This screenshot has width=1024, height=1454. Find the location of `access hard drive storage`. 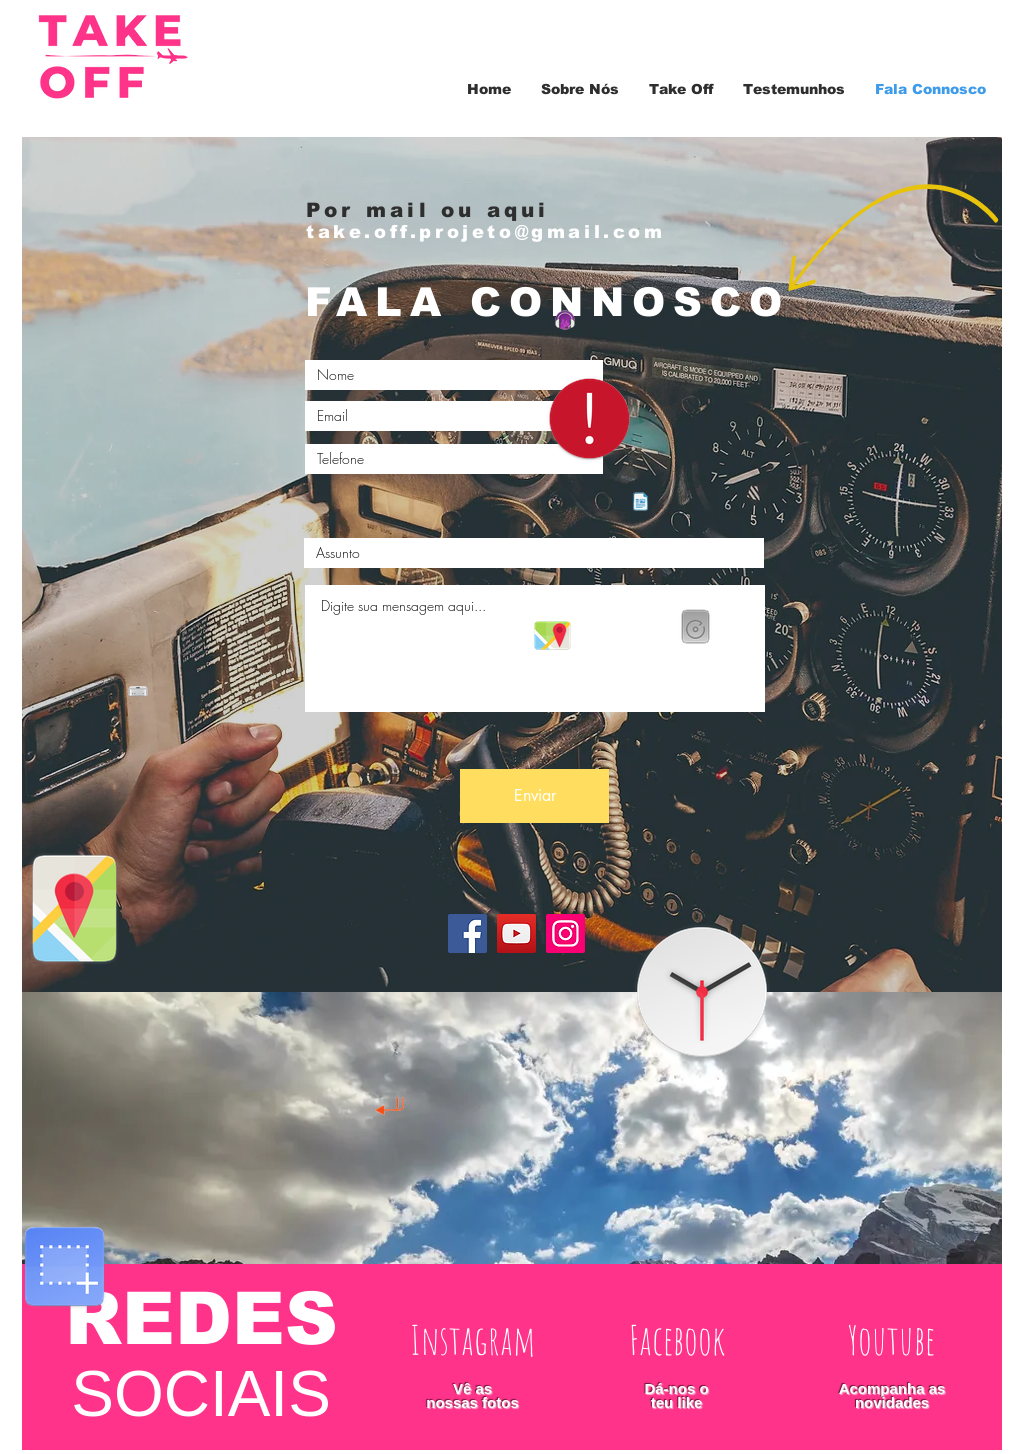

access hard drive storage is located at coordinates (695, 626).